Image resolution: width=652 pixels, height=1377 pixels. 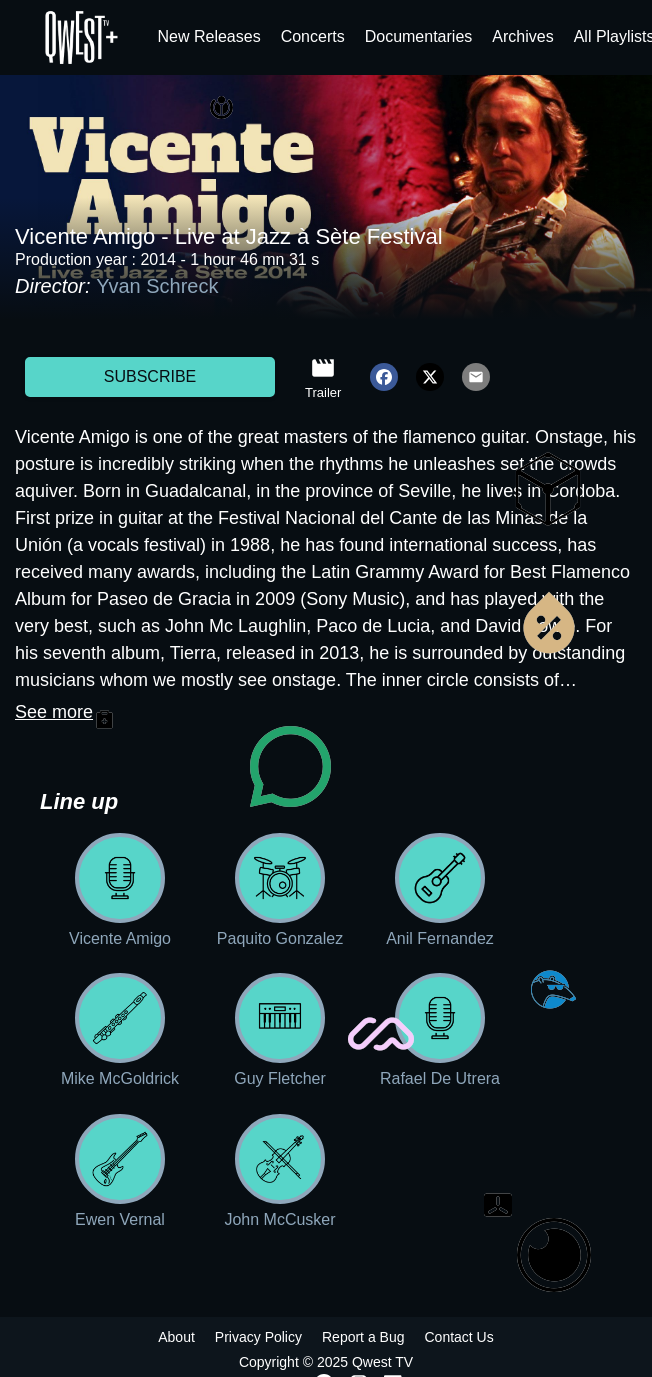 What do you see at coordinates (553, 989) in the screenshot?
I see `open Qodo AI code assistant` at bounding box center [553, 989].